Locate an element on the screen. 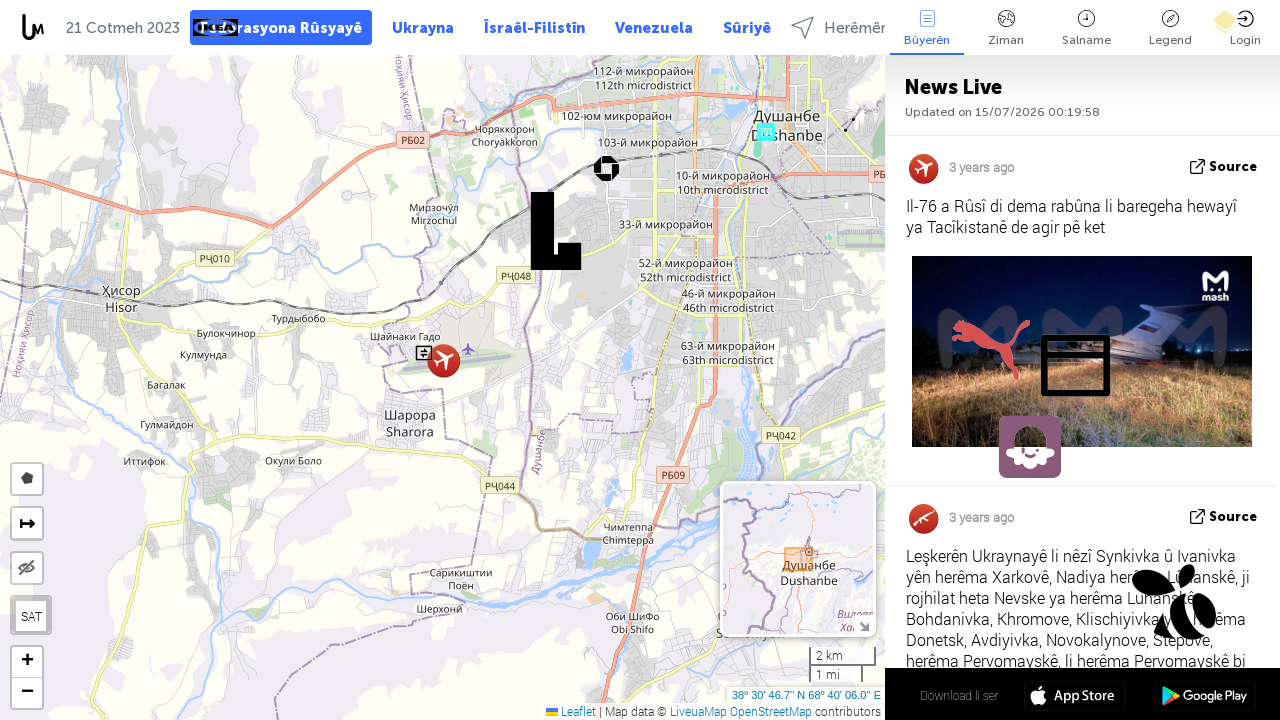  openlayers mapping library logo is located at coordinates (1225, 22).